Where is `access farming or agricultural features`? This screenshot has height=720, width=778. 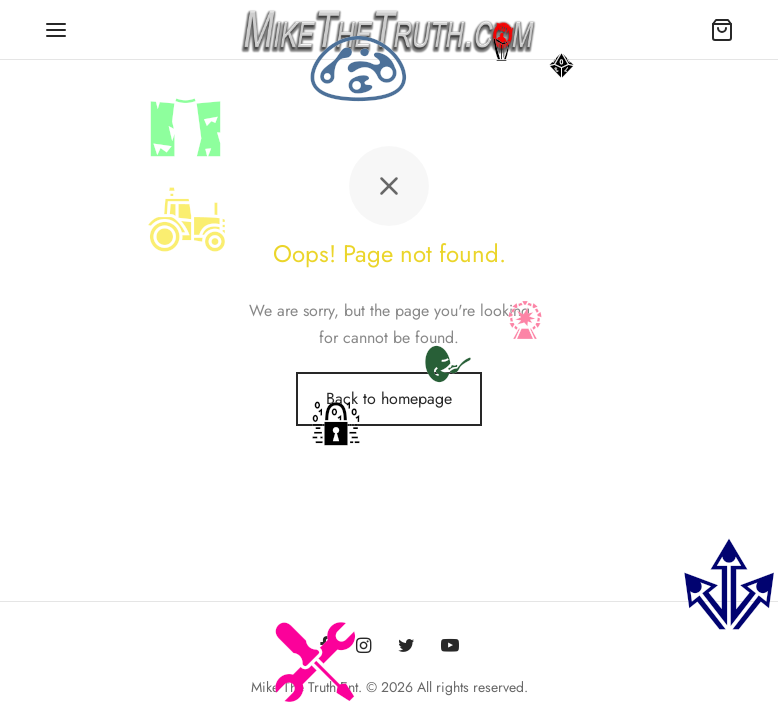 access farming or agricultural features is located at coordinates (186, 219).